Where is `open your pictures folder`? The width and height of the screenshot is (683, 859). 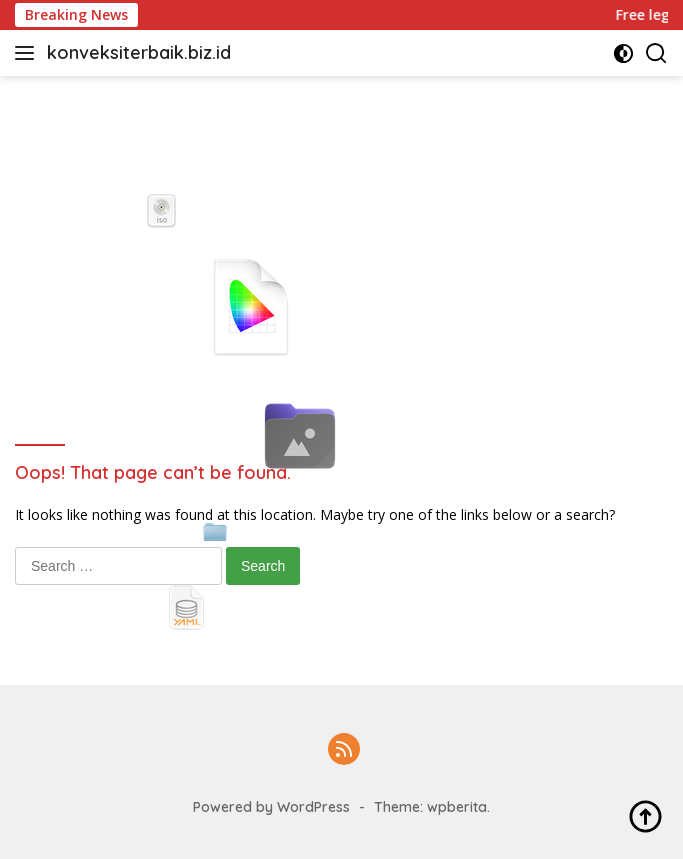 open your pictures folder is located at coordinates (300, 436).